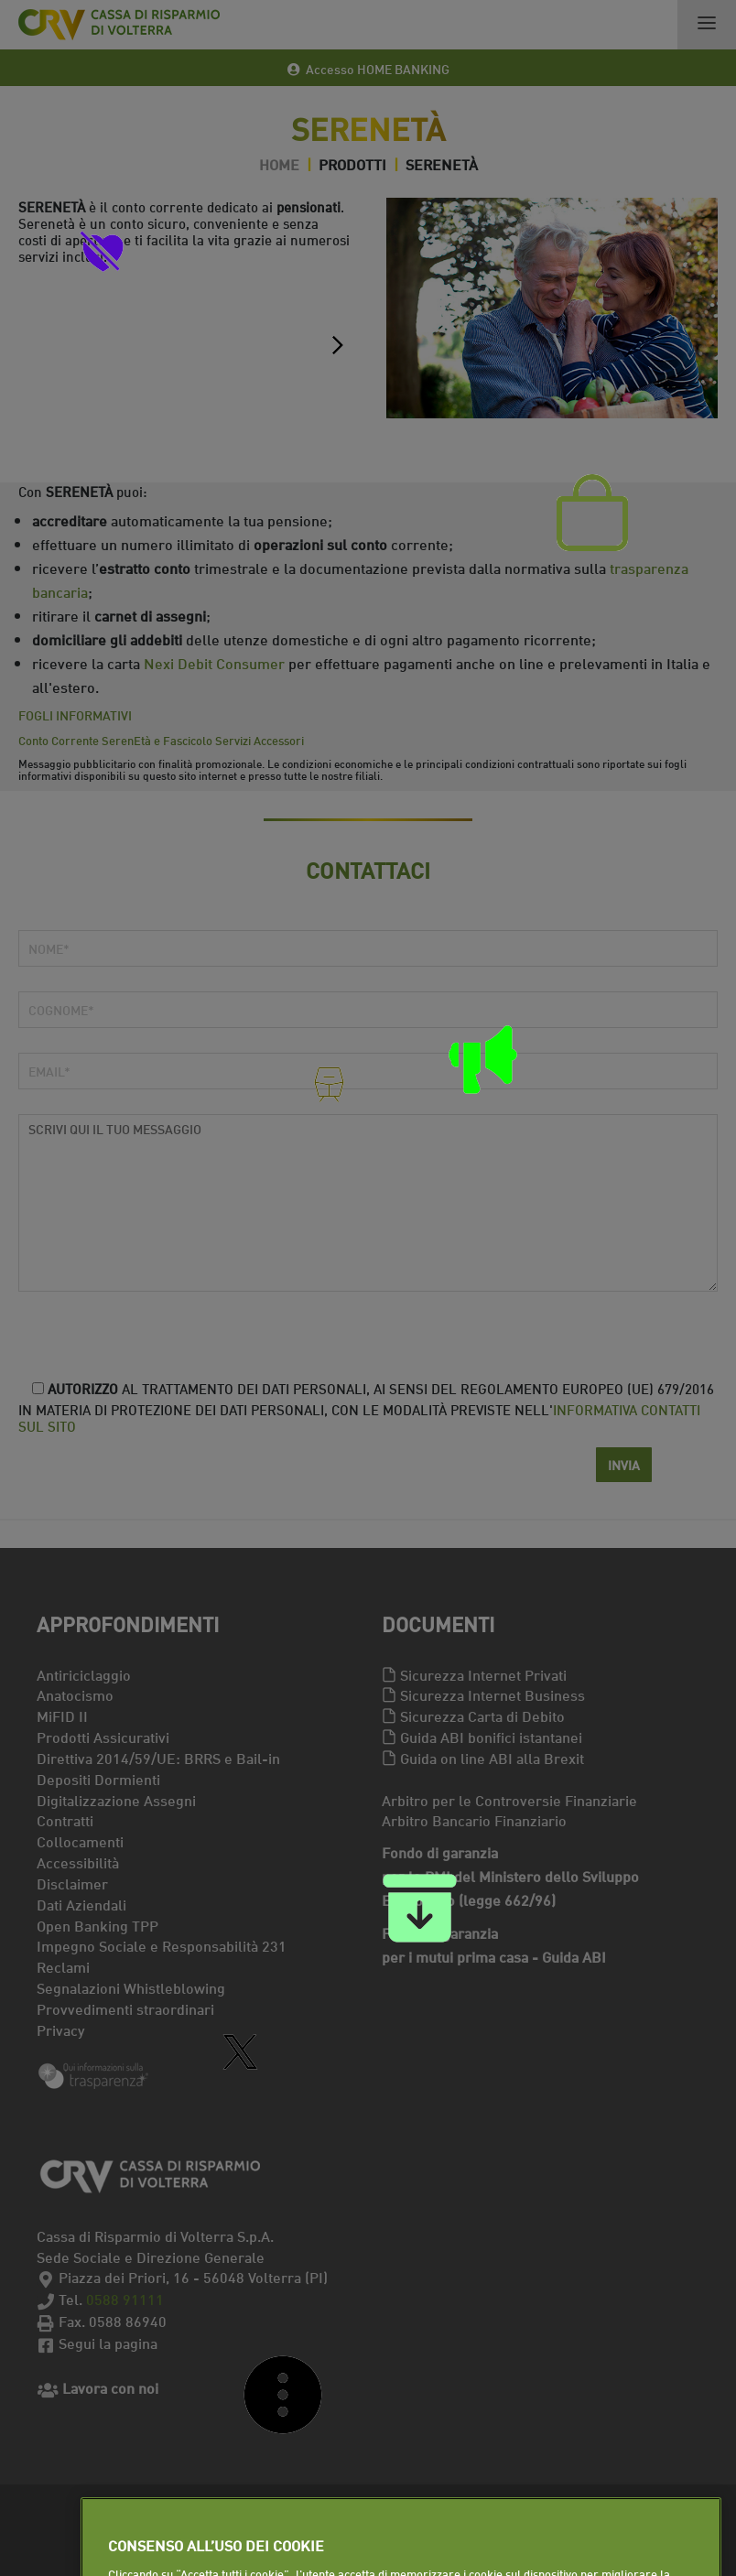 Image resolution: width=736 pixels, height=2576 pixels. Describe the element at coordinates (419, 1908) in the screenshot. I see `archive selected item` at that location.